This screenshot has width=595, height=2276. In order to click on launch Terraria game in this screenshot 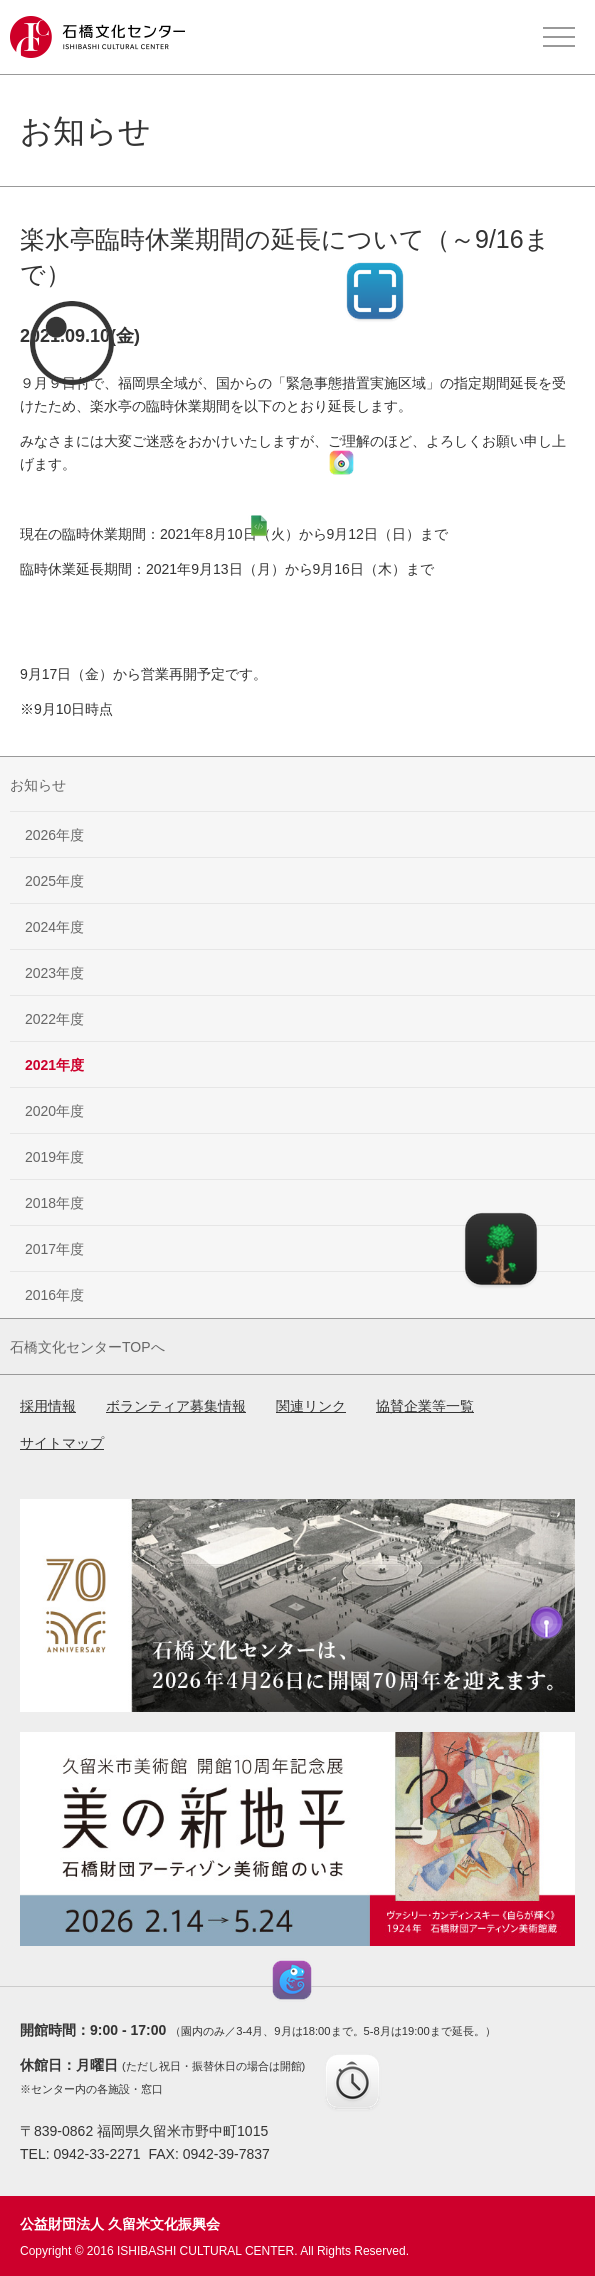, I will do `click(501, 1249)`.